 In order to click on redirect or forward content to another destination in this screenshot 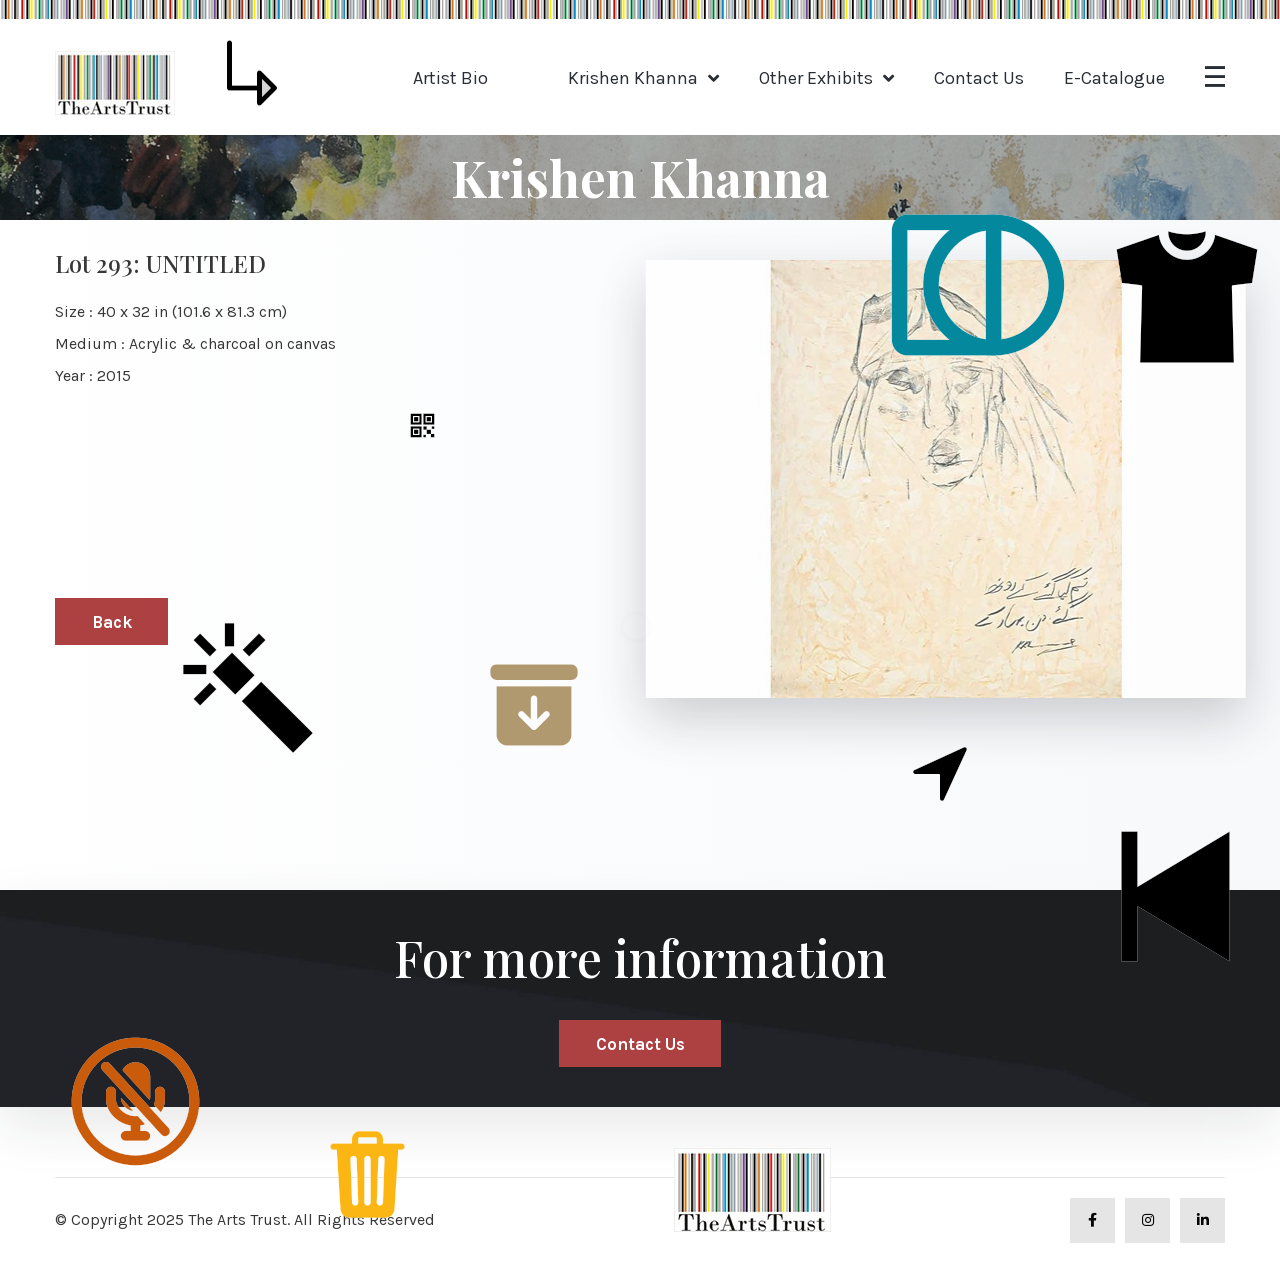, I will do `click(247, 73)`.